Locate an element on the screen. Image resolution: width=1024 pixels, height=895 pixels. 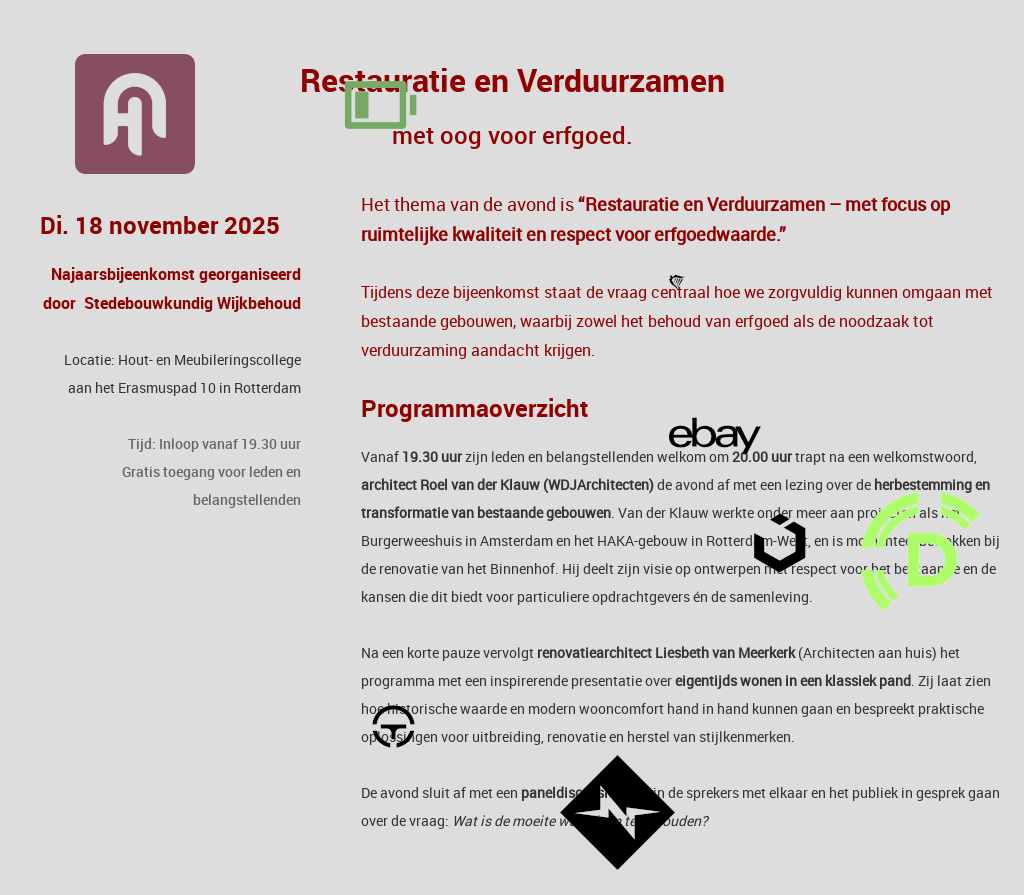
open the Ryanair app is located at coordinates (677, 283).